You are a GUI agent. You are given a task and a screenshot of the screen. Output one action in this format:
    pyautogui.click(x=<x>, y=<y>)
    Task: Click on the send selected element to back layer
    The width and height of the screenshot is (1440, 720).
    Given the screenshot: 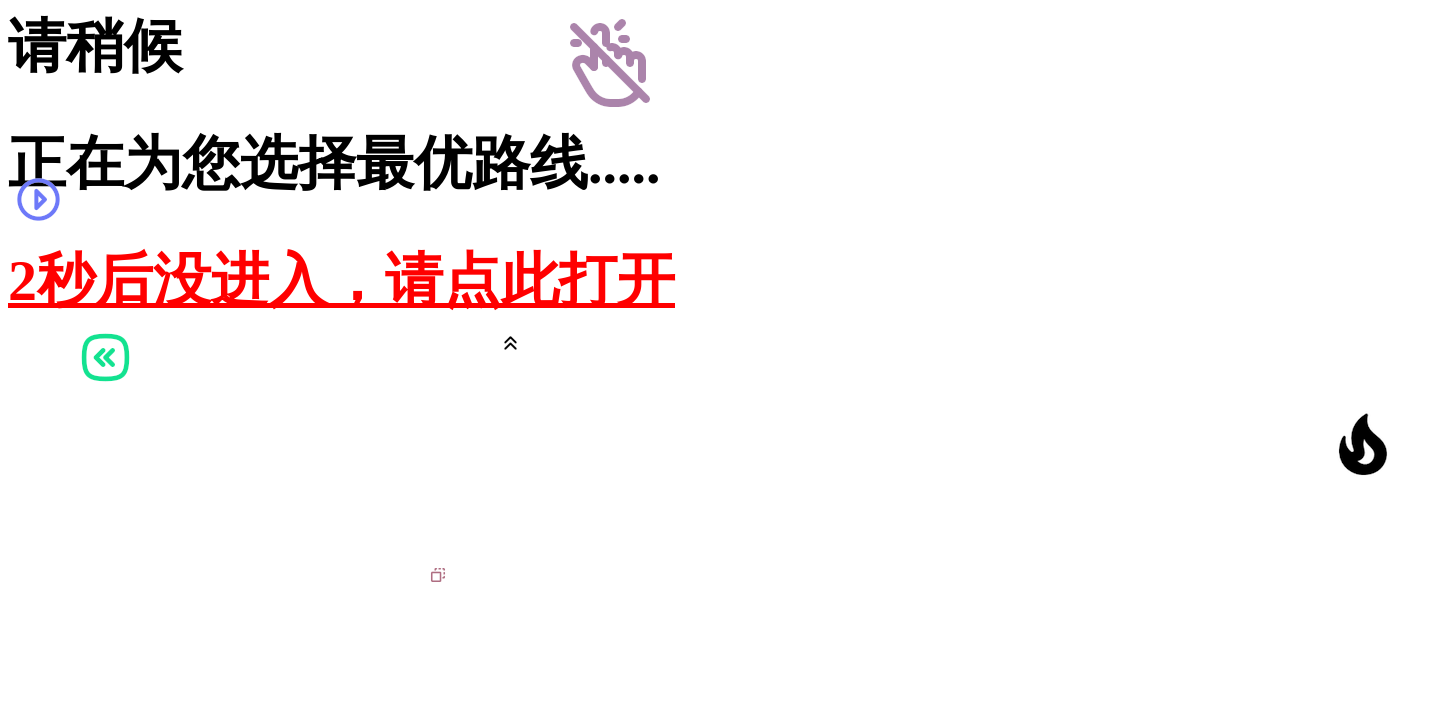 What is the action you would take?
    pyautogui.click(x=438, y=575)
    